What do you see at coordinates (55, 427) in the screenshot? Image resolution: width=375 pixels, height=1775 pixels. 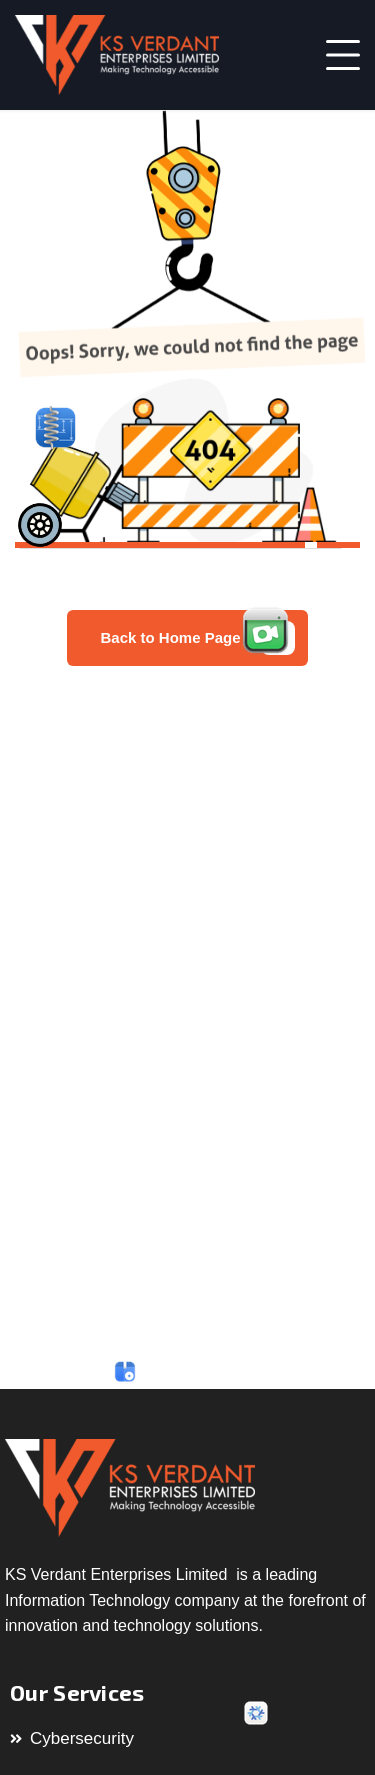 I see `open the Elastic app` at bounding box center [55, 427].